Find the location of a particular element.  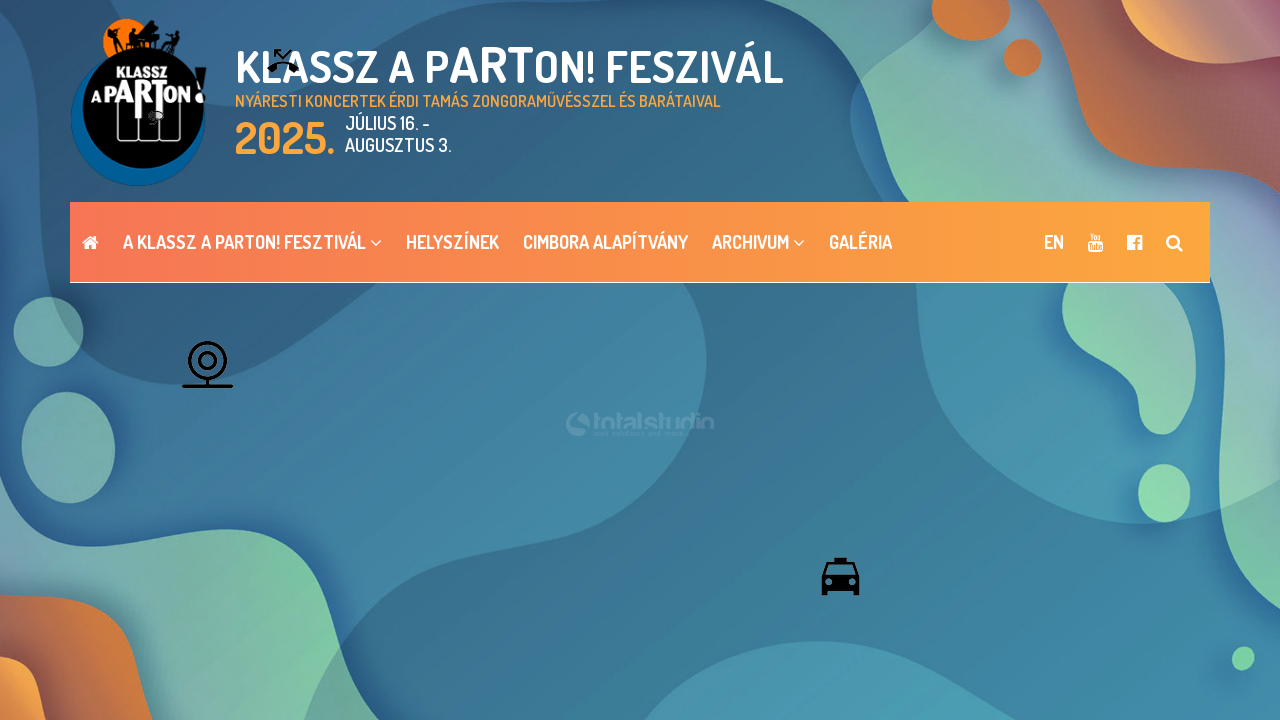

enable webcam or video camera is located at coordinates (207, 366).